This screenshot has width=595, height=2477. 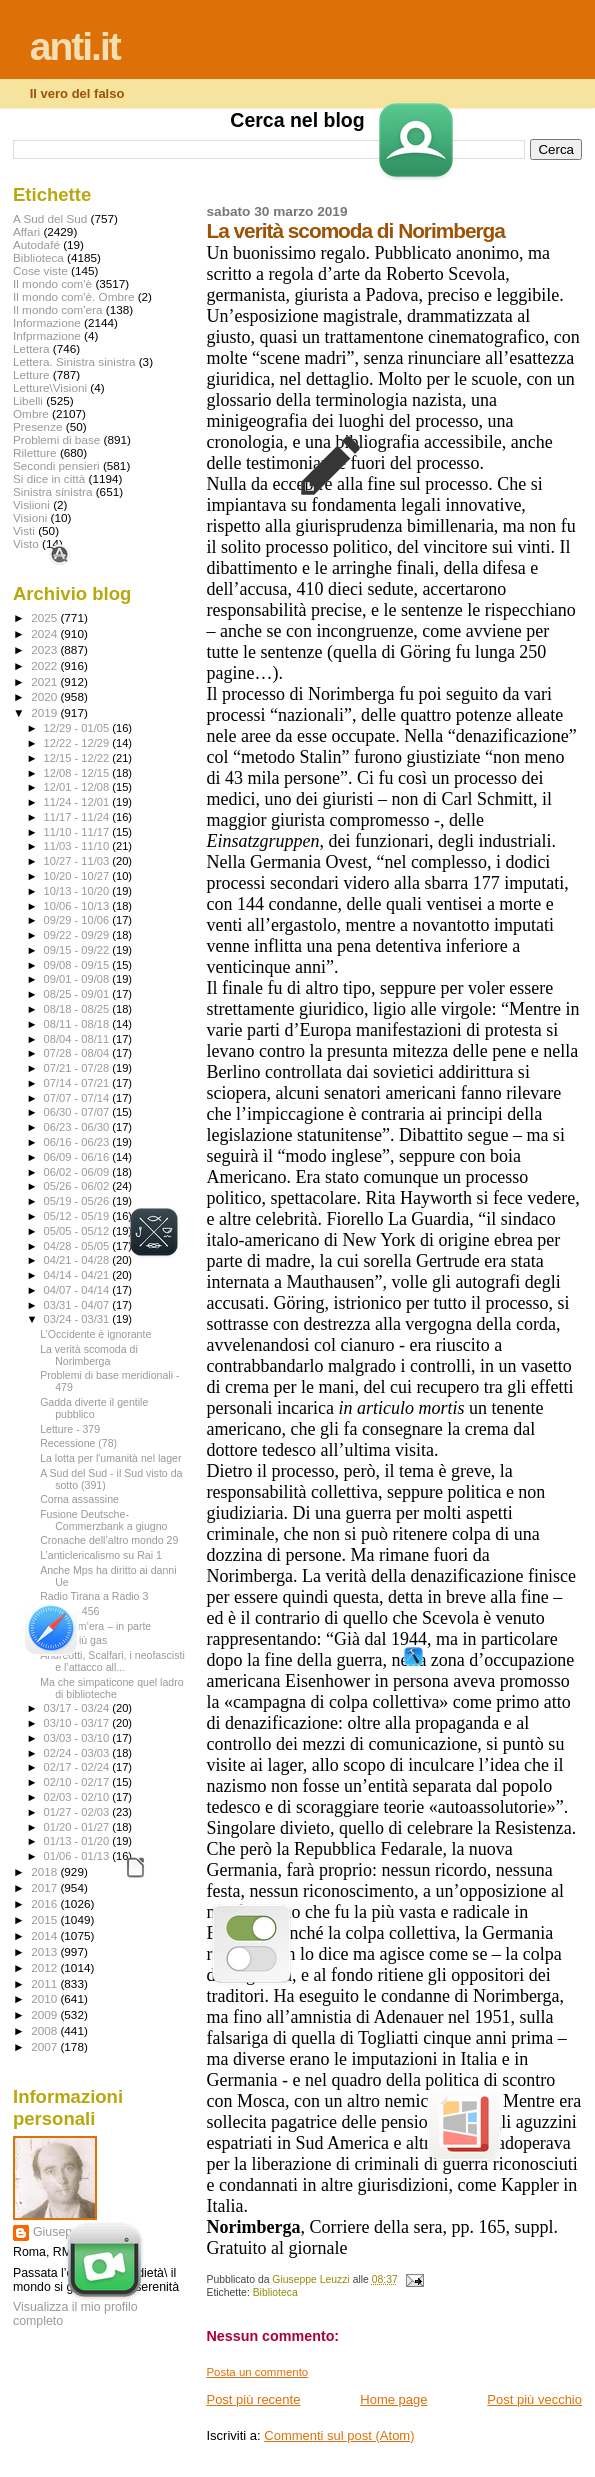 What do you see at coordinates (464, 2124) in the screenshot?
I see `open komikku manga reader app` at bounding box center [464, 2124].